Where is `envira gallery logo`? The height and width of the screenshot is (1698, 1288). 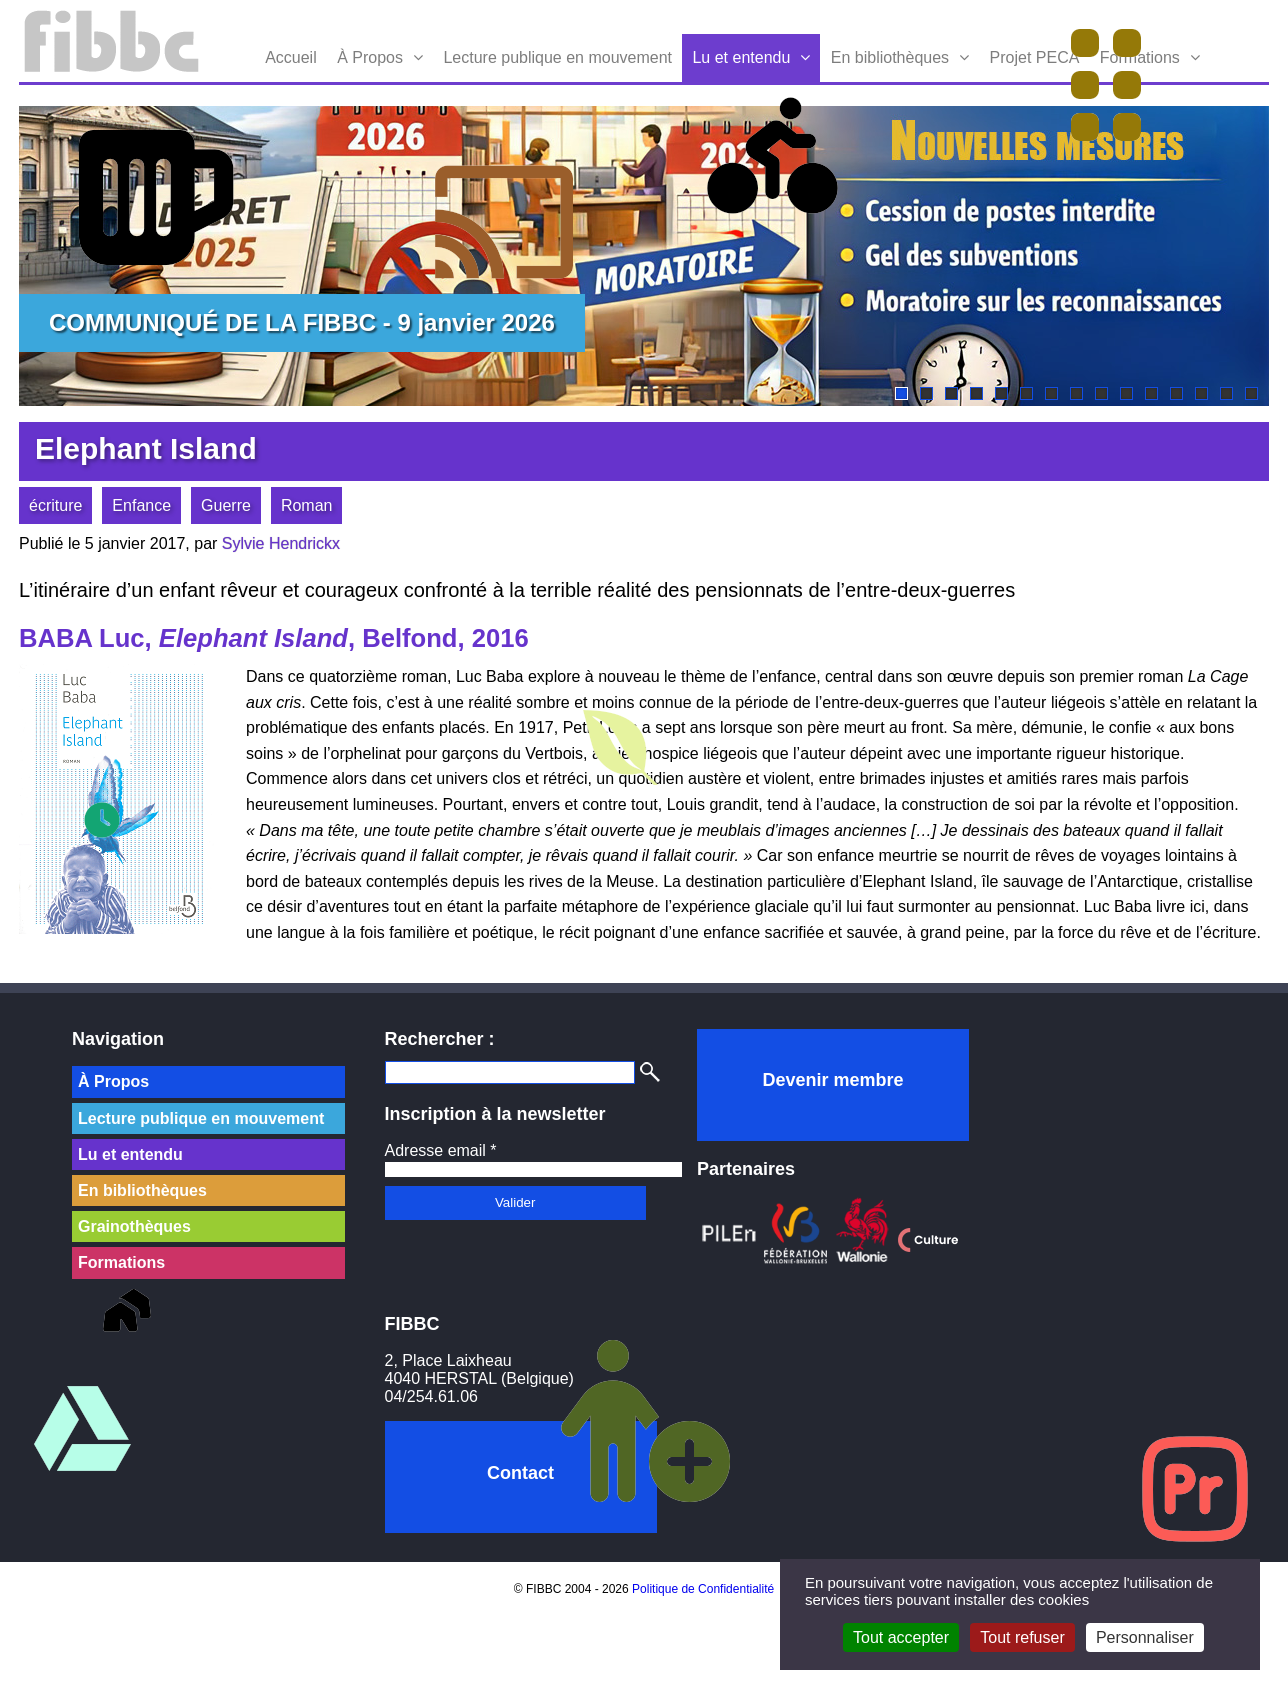 envira gallery logo is located at coordinates (620, 747).